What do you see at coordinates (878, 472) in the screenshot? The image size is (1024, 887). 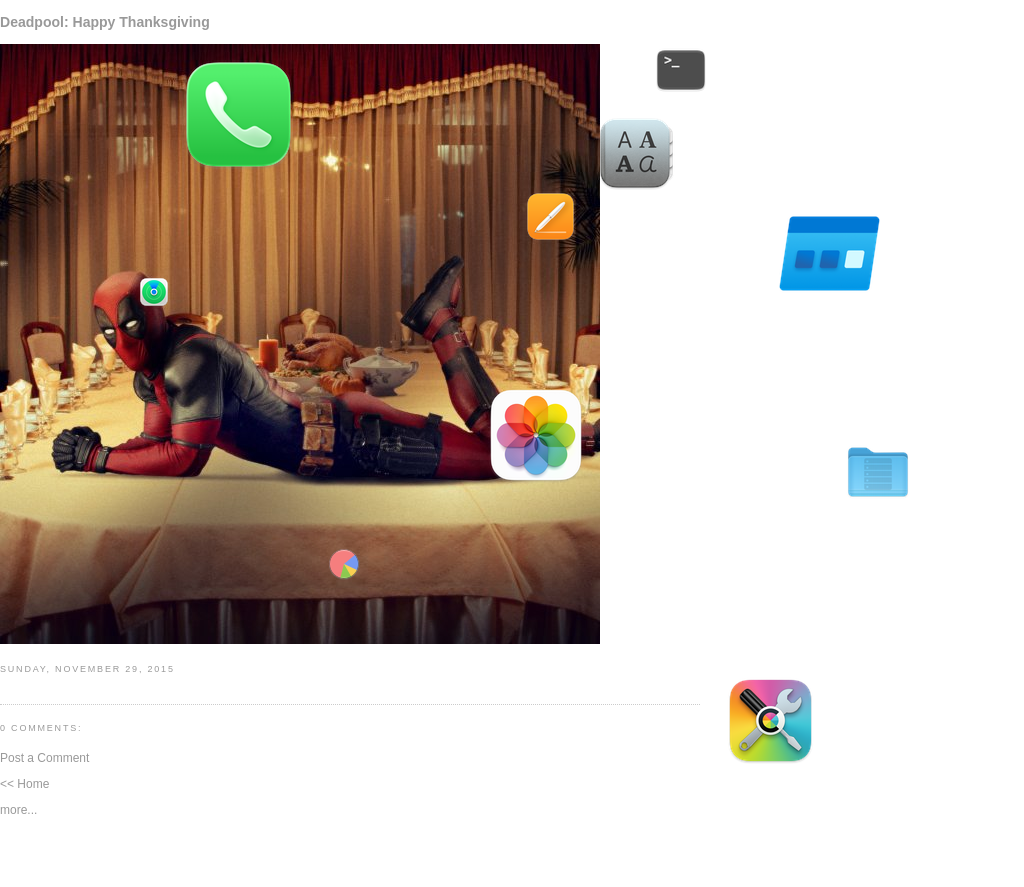 I see `open directory menu panel applet` at bounding box center [878, 472].